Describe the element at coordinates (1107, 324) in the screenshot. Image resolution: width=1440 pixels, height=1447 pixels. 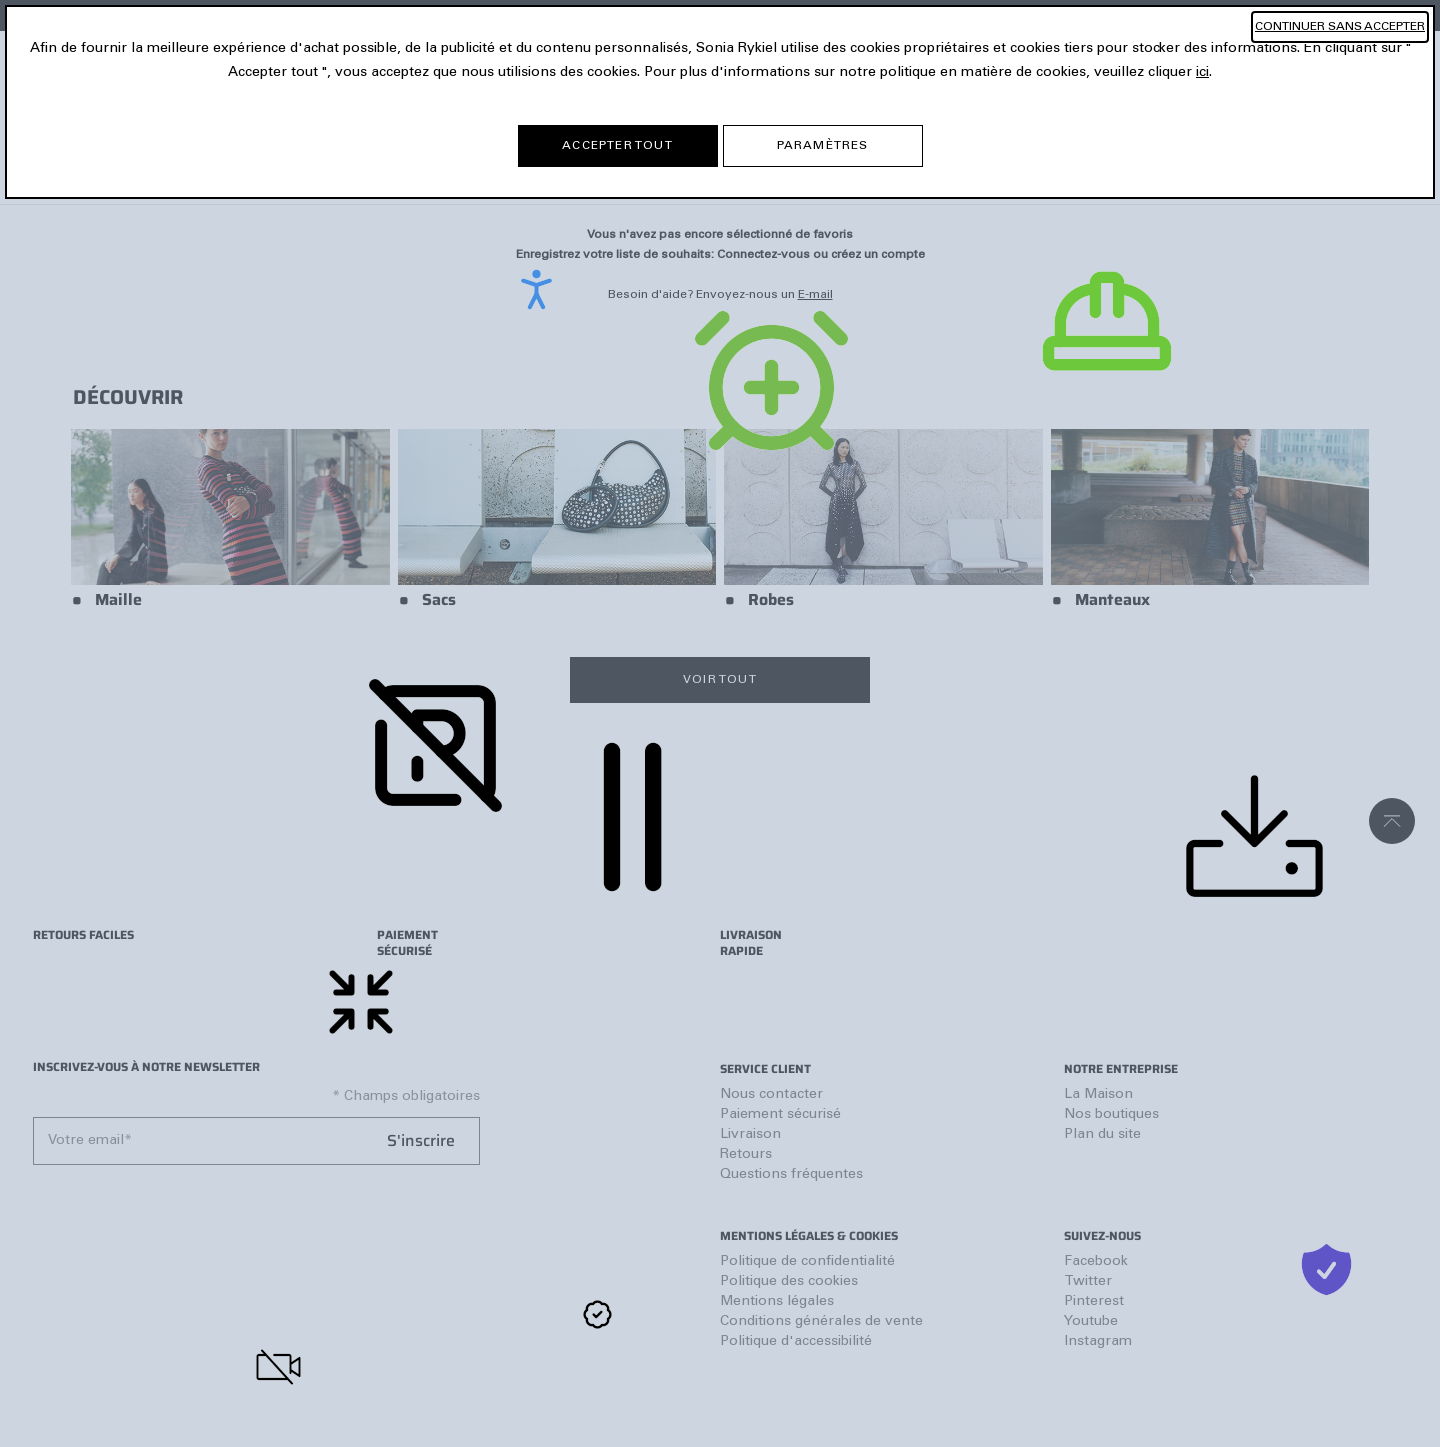
I see `access construction or safety settings` at that location.